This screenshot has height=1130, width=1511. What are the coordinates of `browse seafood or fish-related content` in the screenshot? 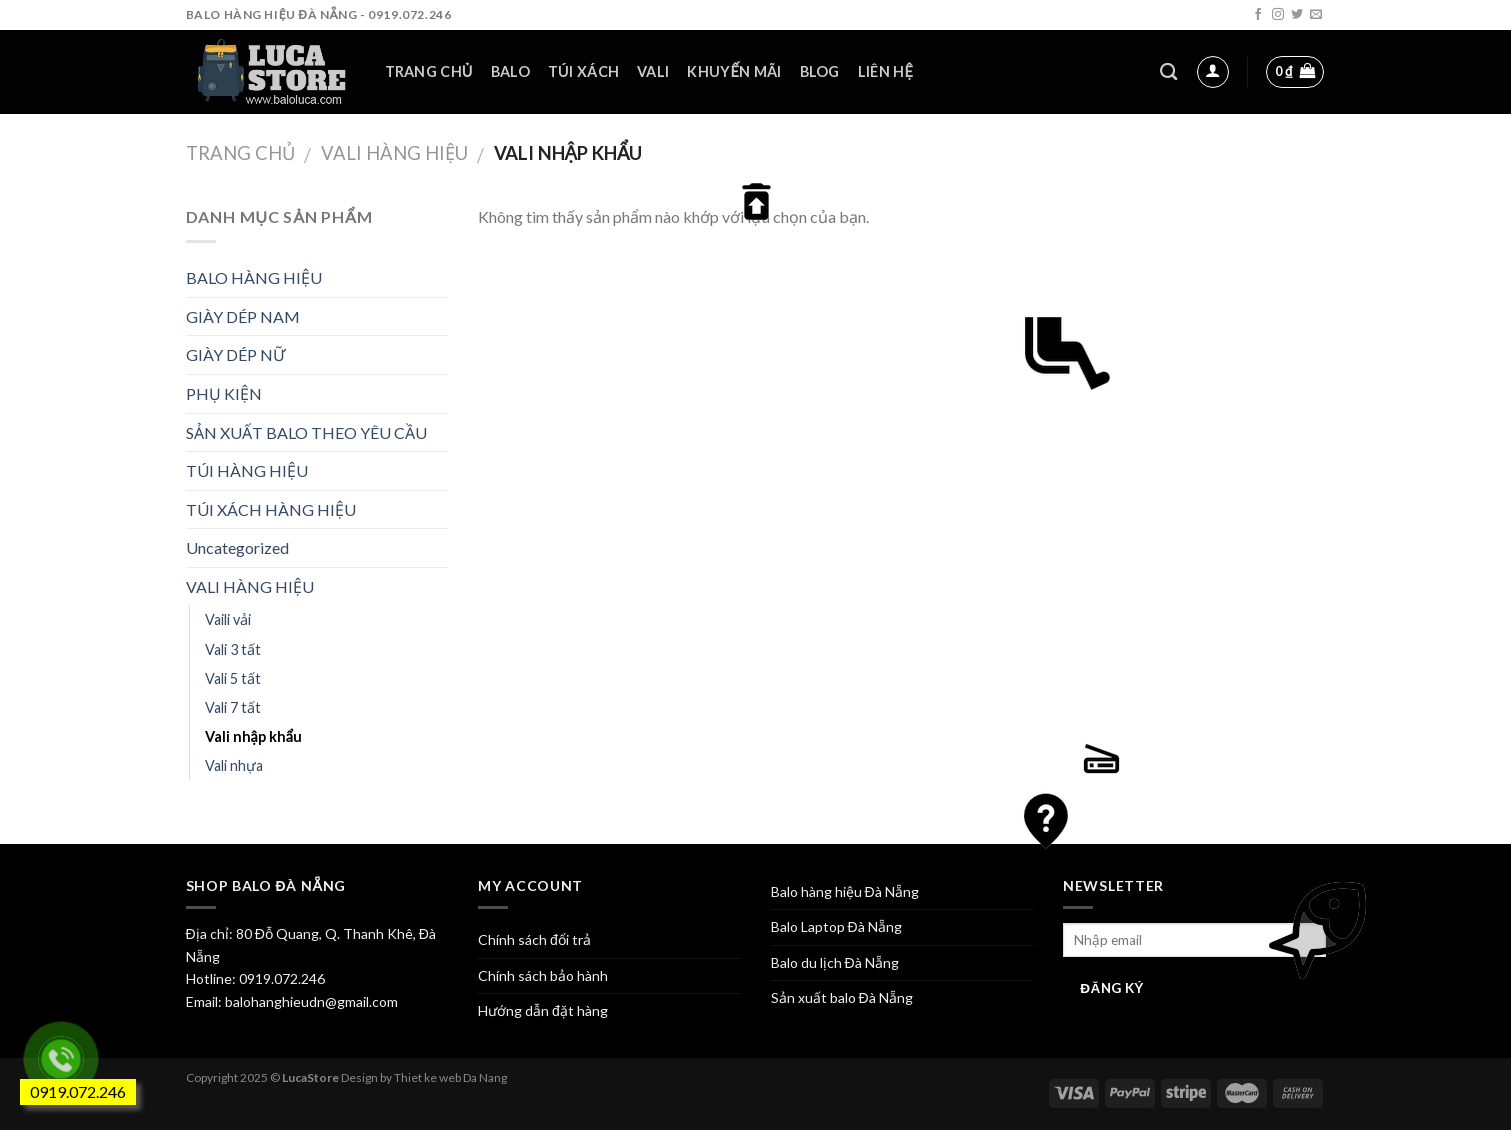 It's located at (1322, 925).